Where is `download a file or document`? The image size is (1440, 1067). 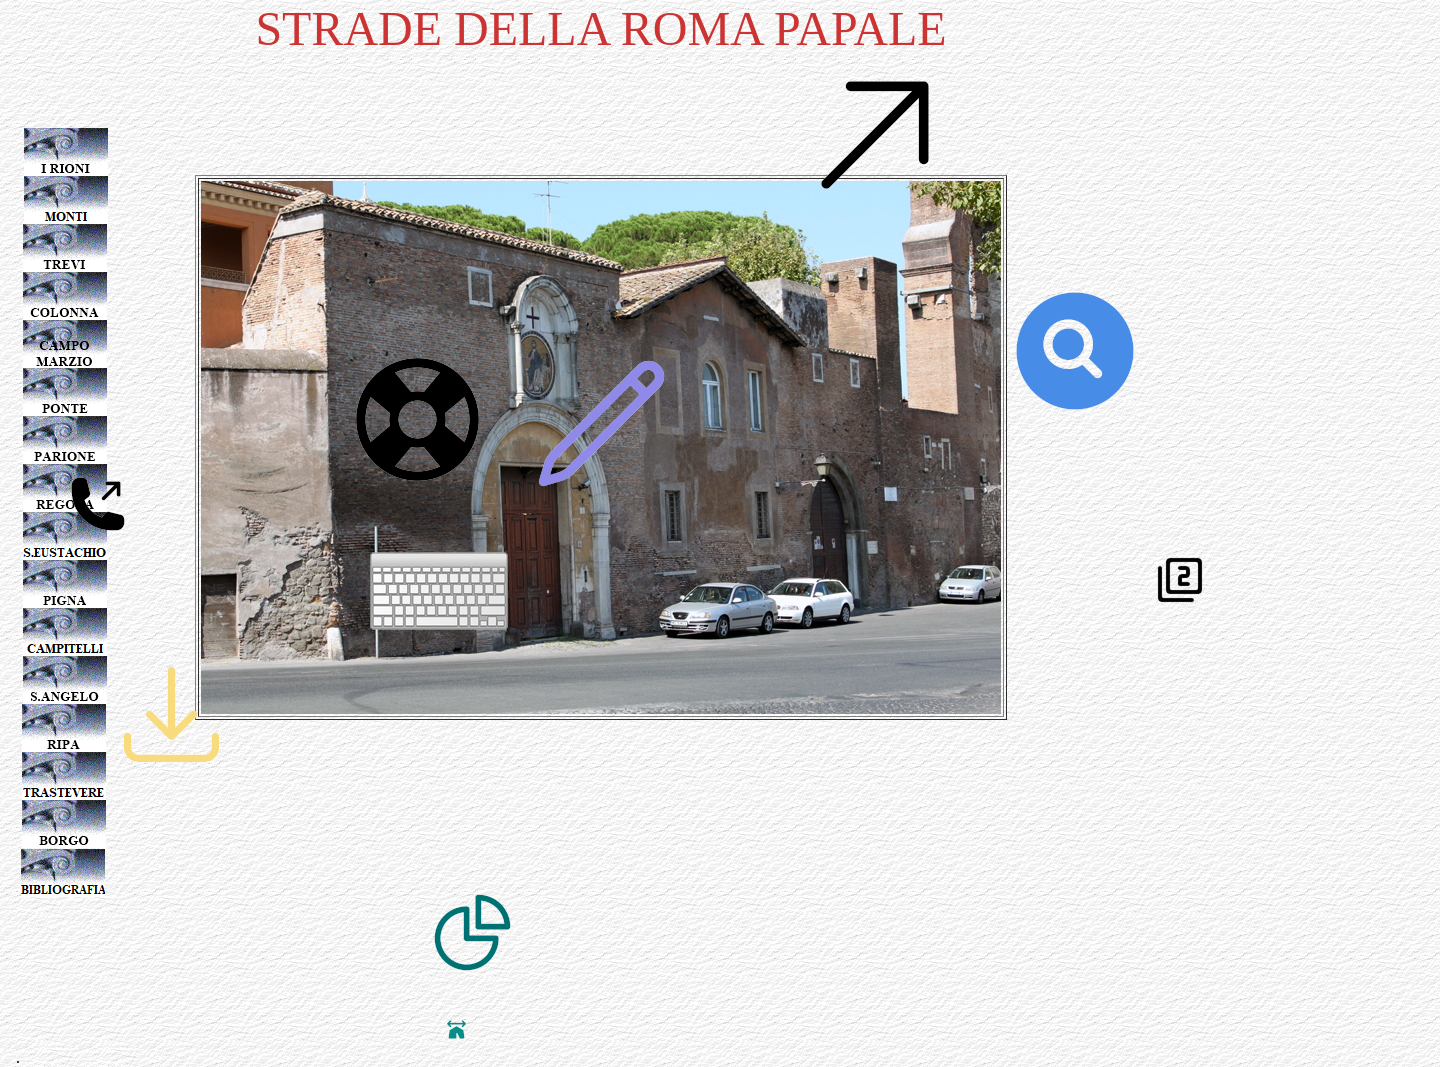
download a file or document is located at coordinates (171, 714).